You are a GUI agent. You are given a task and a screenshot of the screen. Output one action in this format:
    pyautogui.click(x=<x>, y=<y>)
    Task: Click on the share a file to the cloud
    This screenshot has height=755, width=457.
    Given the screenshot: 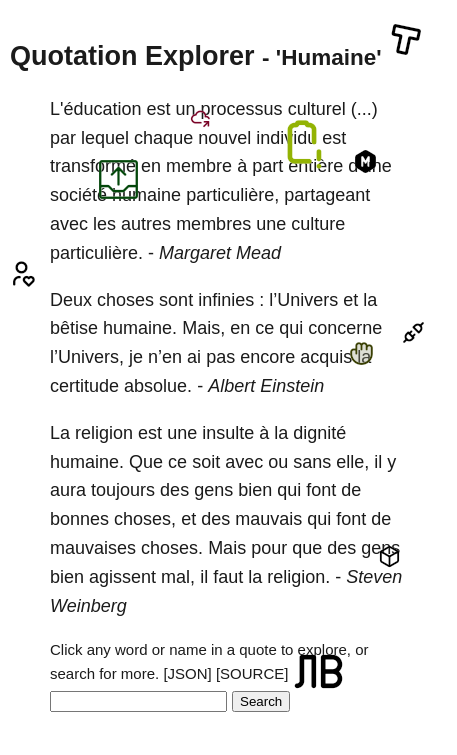 What is the action you would take?
    pyautogui.click(x=200, y=117)
    